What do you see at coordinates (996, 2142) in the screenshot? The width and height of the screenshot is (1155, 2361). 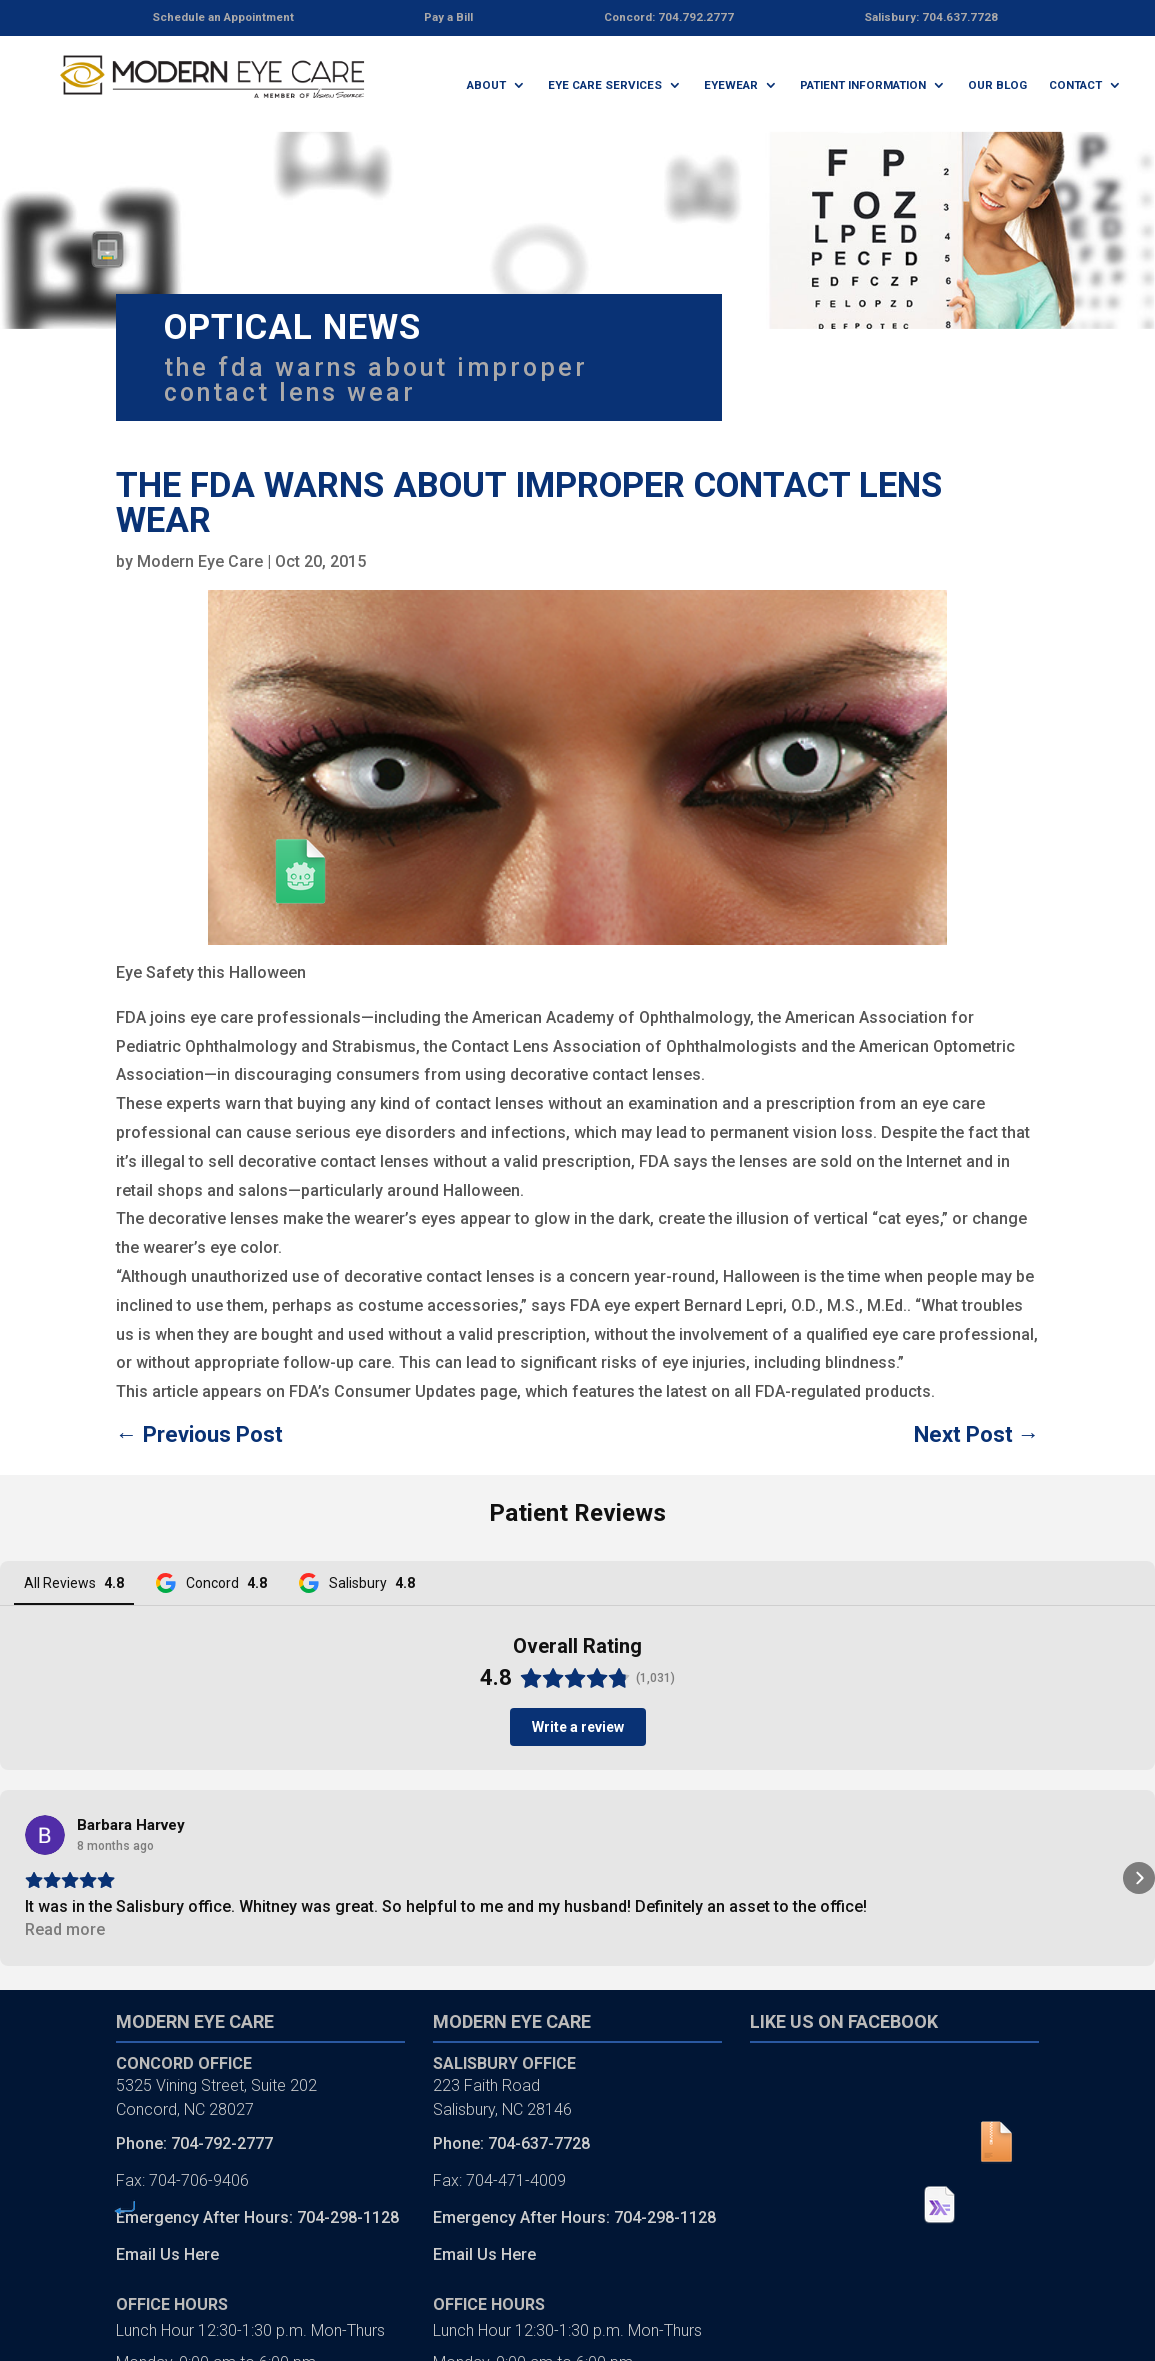 I see `a compressed or archived file package` at bounding box center [996, 2142].